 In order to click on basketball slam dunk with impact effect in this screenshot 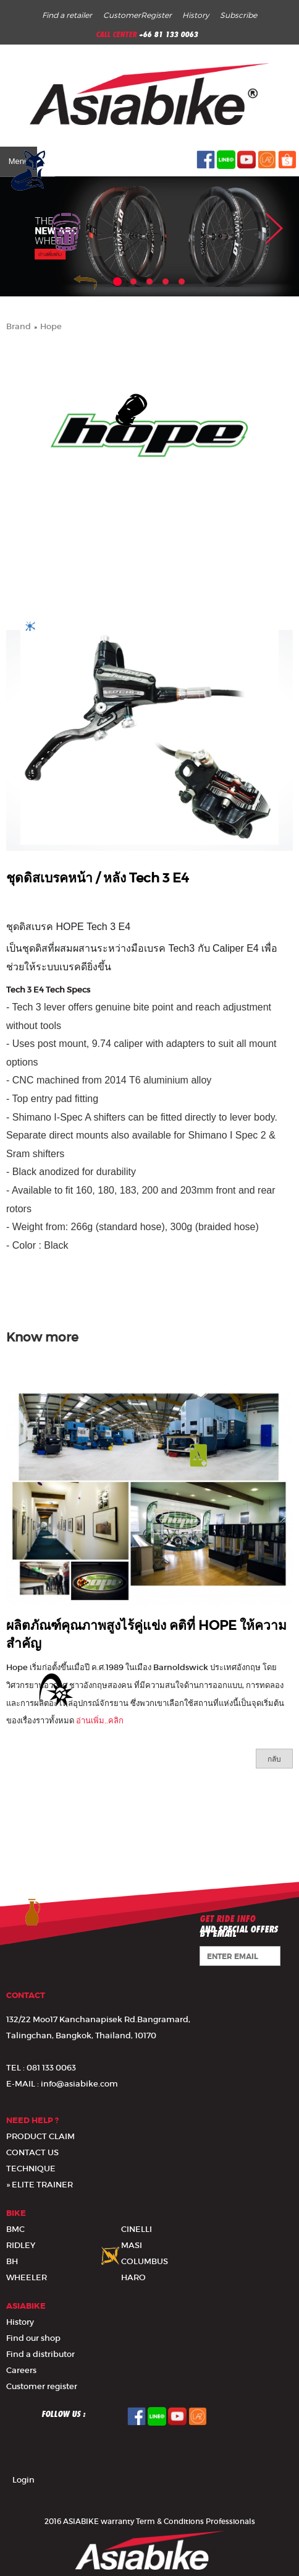, I will do `click(56, 1690)`.